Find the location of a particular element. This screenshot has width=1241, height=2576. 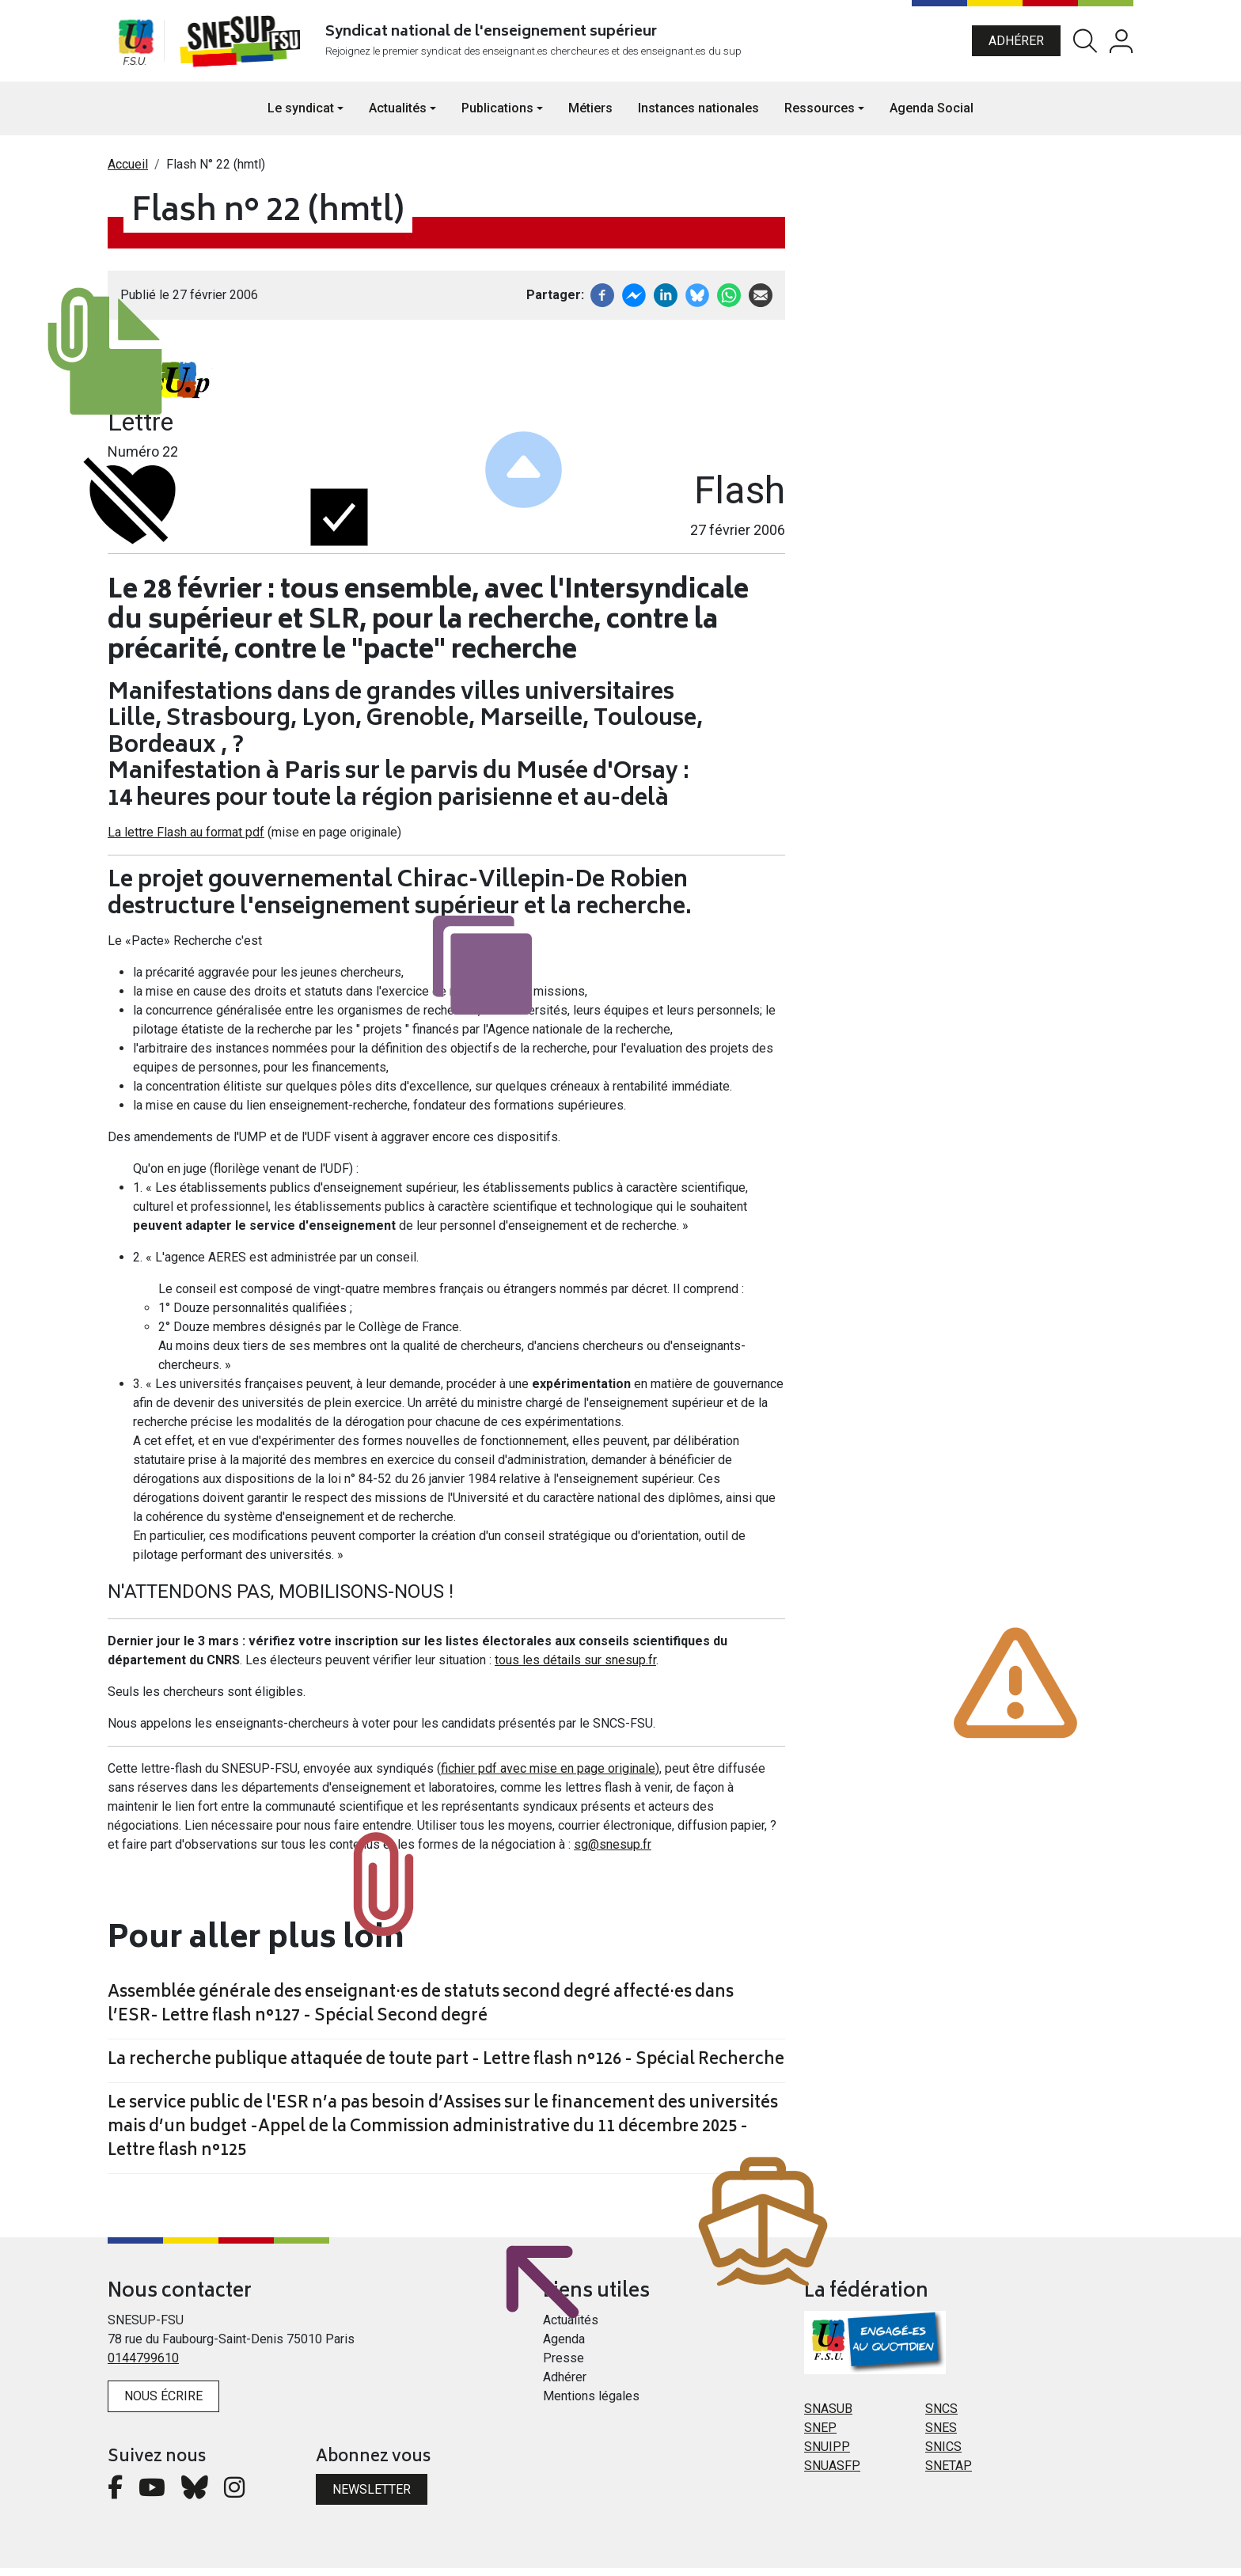

remove from favorites is located at coordinates (129, 501).